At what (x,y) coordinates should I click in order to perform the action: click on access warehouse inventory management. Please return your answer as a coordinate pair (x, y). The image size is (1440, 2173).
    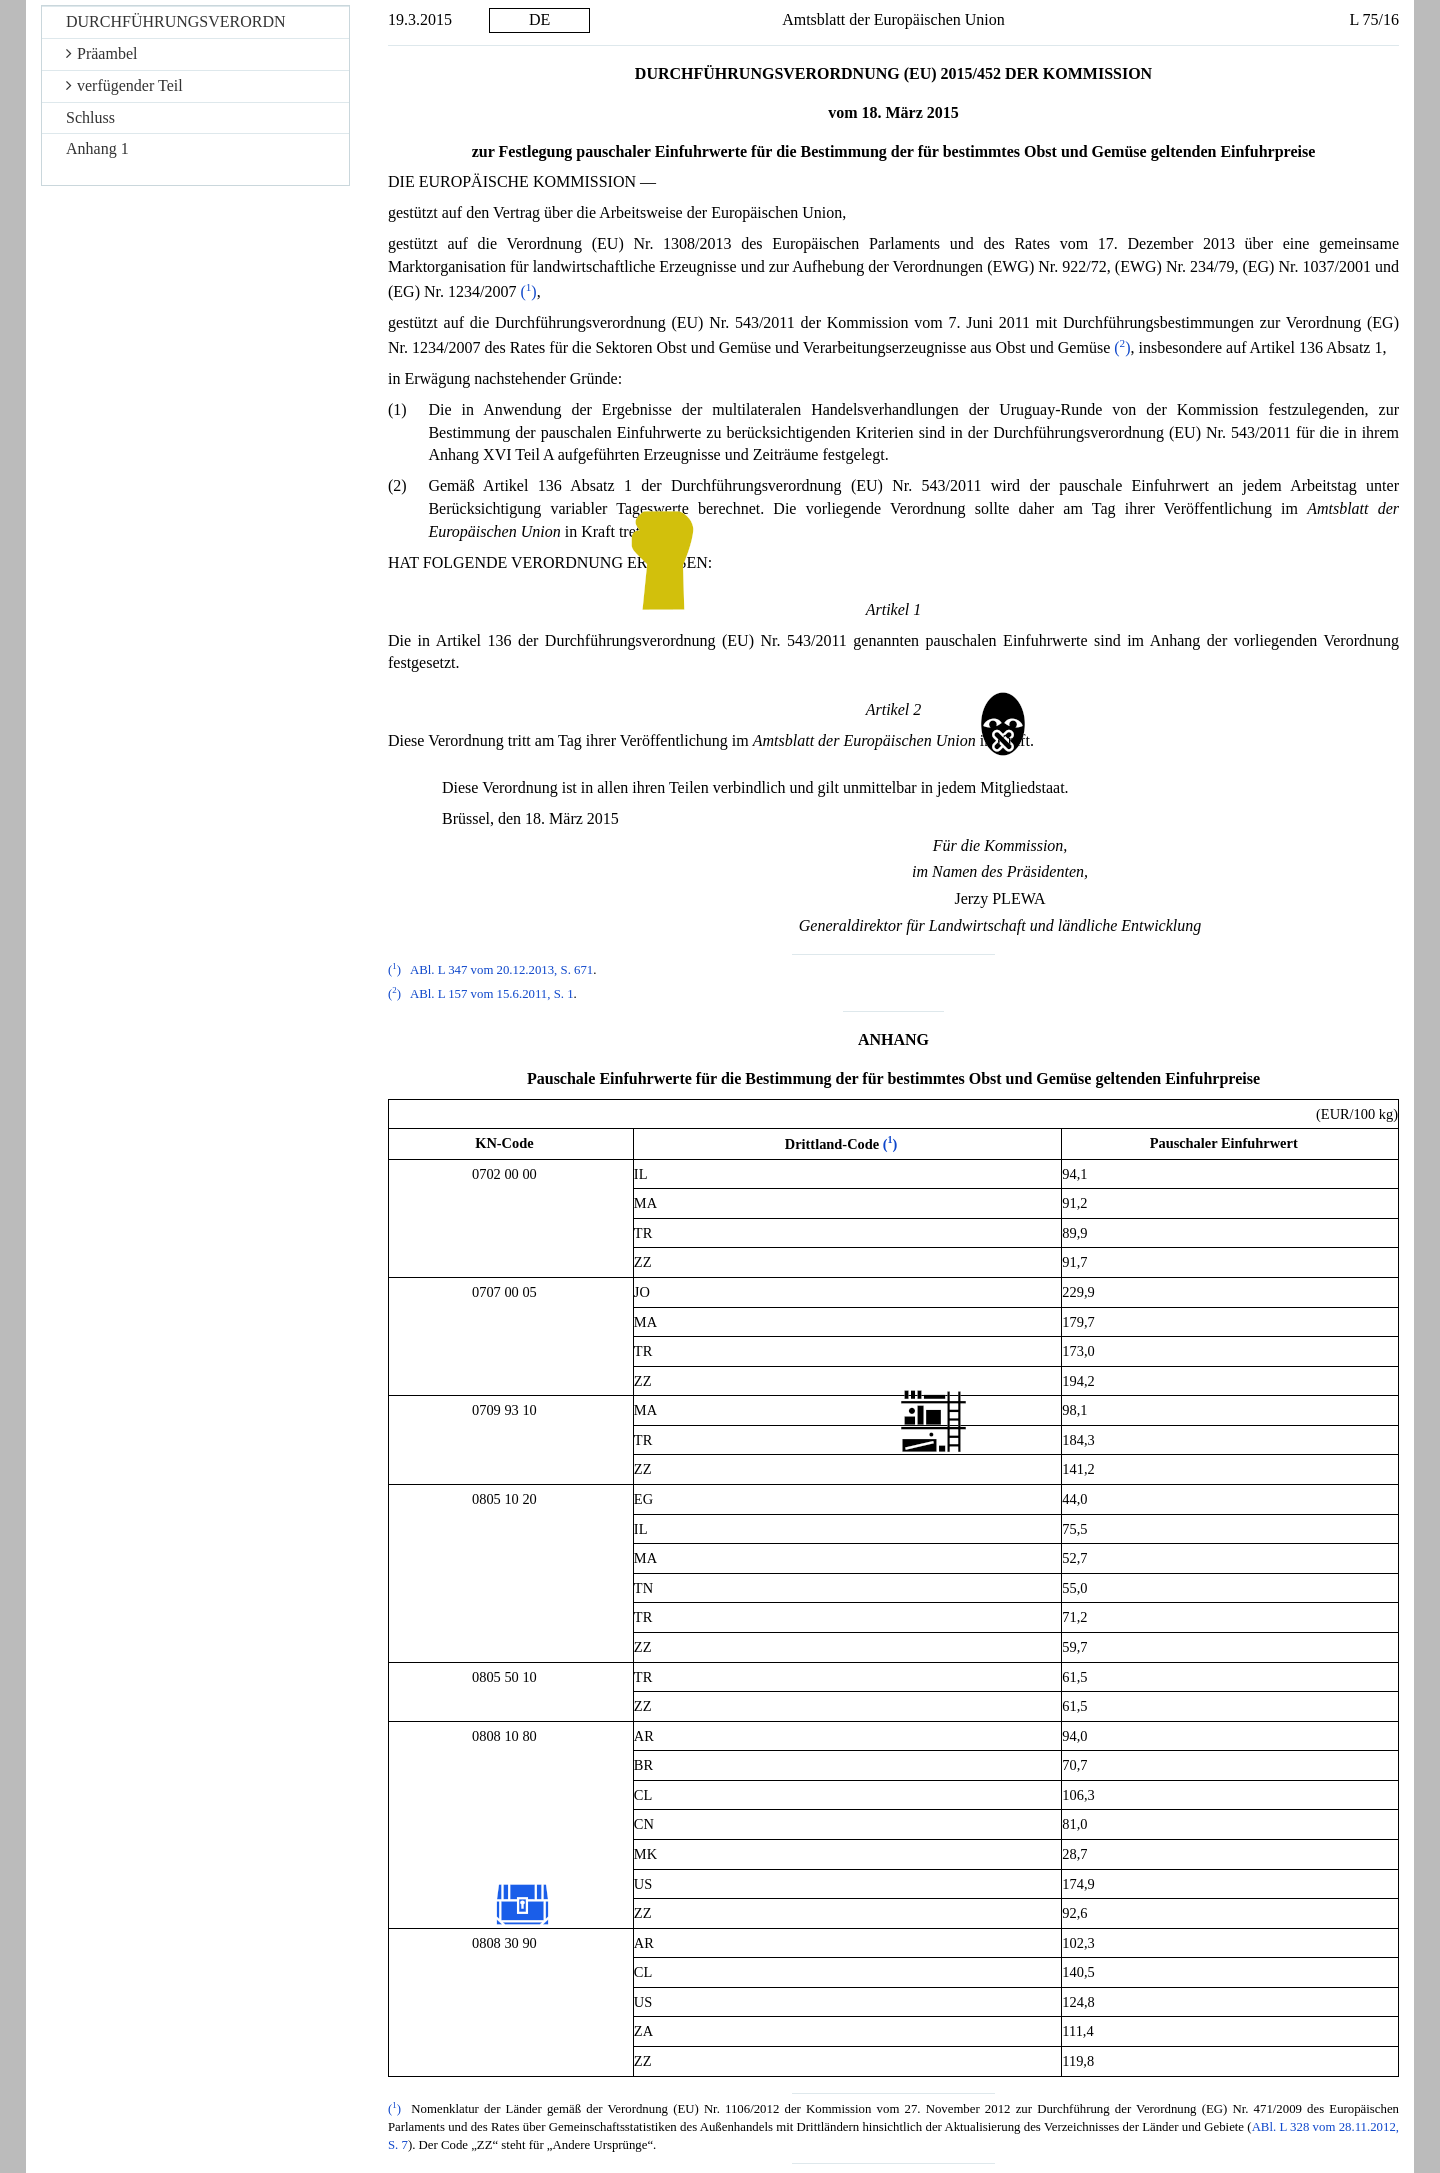
    Looking at the image, I should click on (933, 1419).